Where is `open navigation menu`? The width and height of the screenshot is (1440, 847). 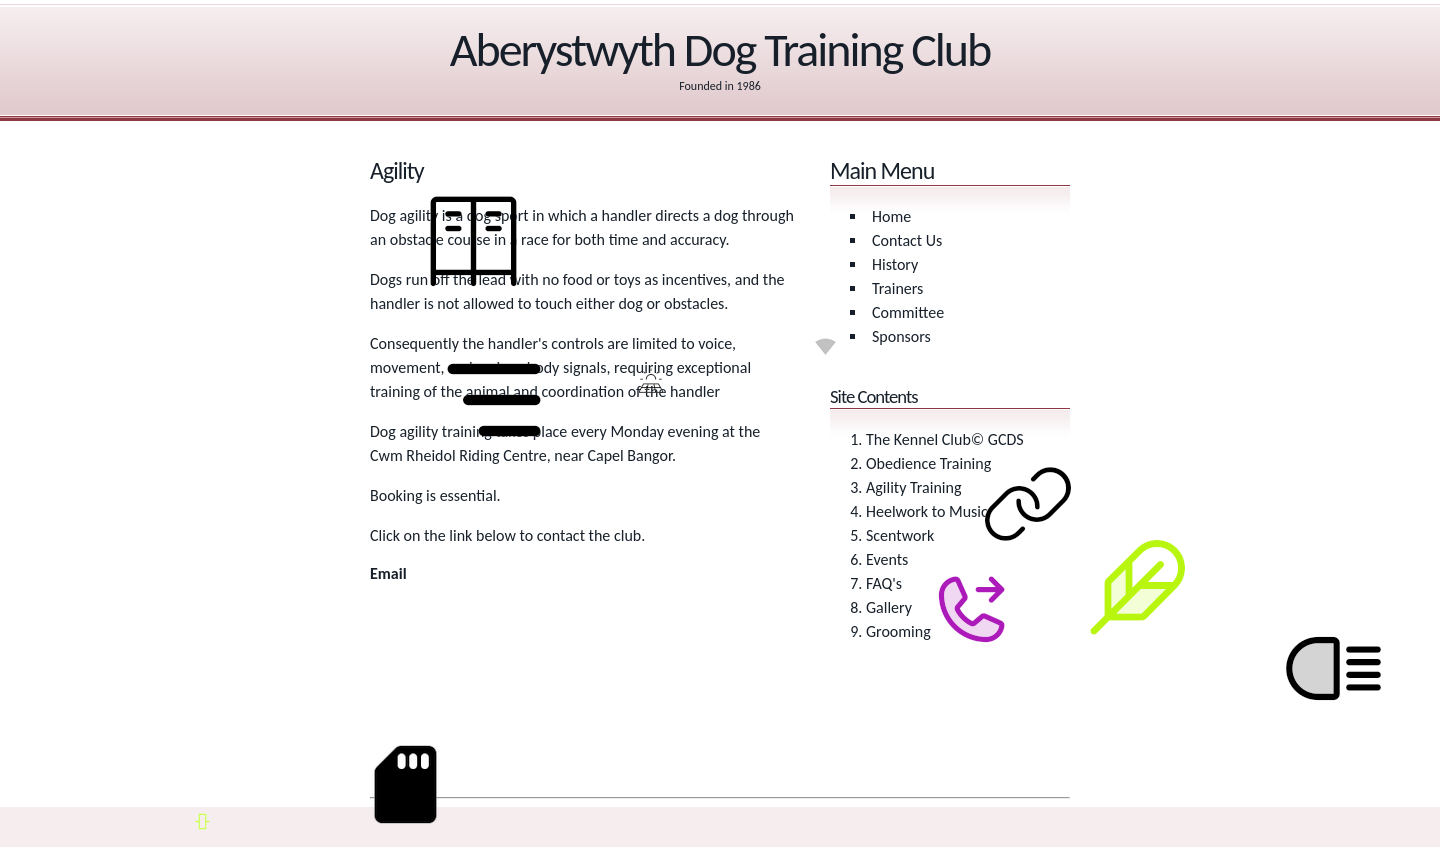 open navigation menu is located at coordinates (494, 400).